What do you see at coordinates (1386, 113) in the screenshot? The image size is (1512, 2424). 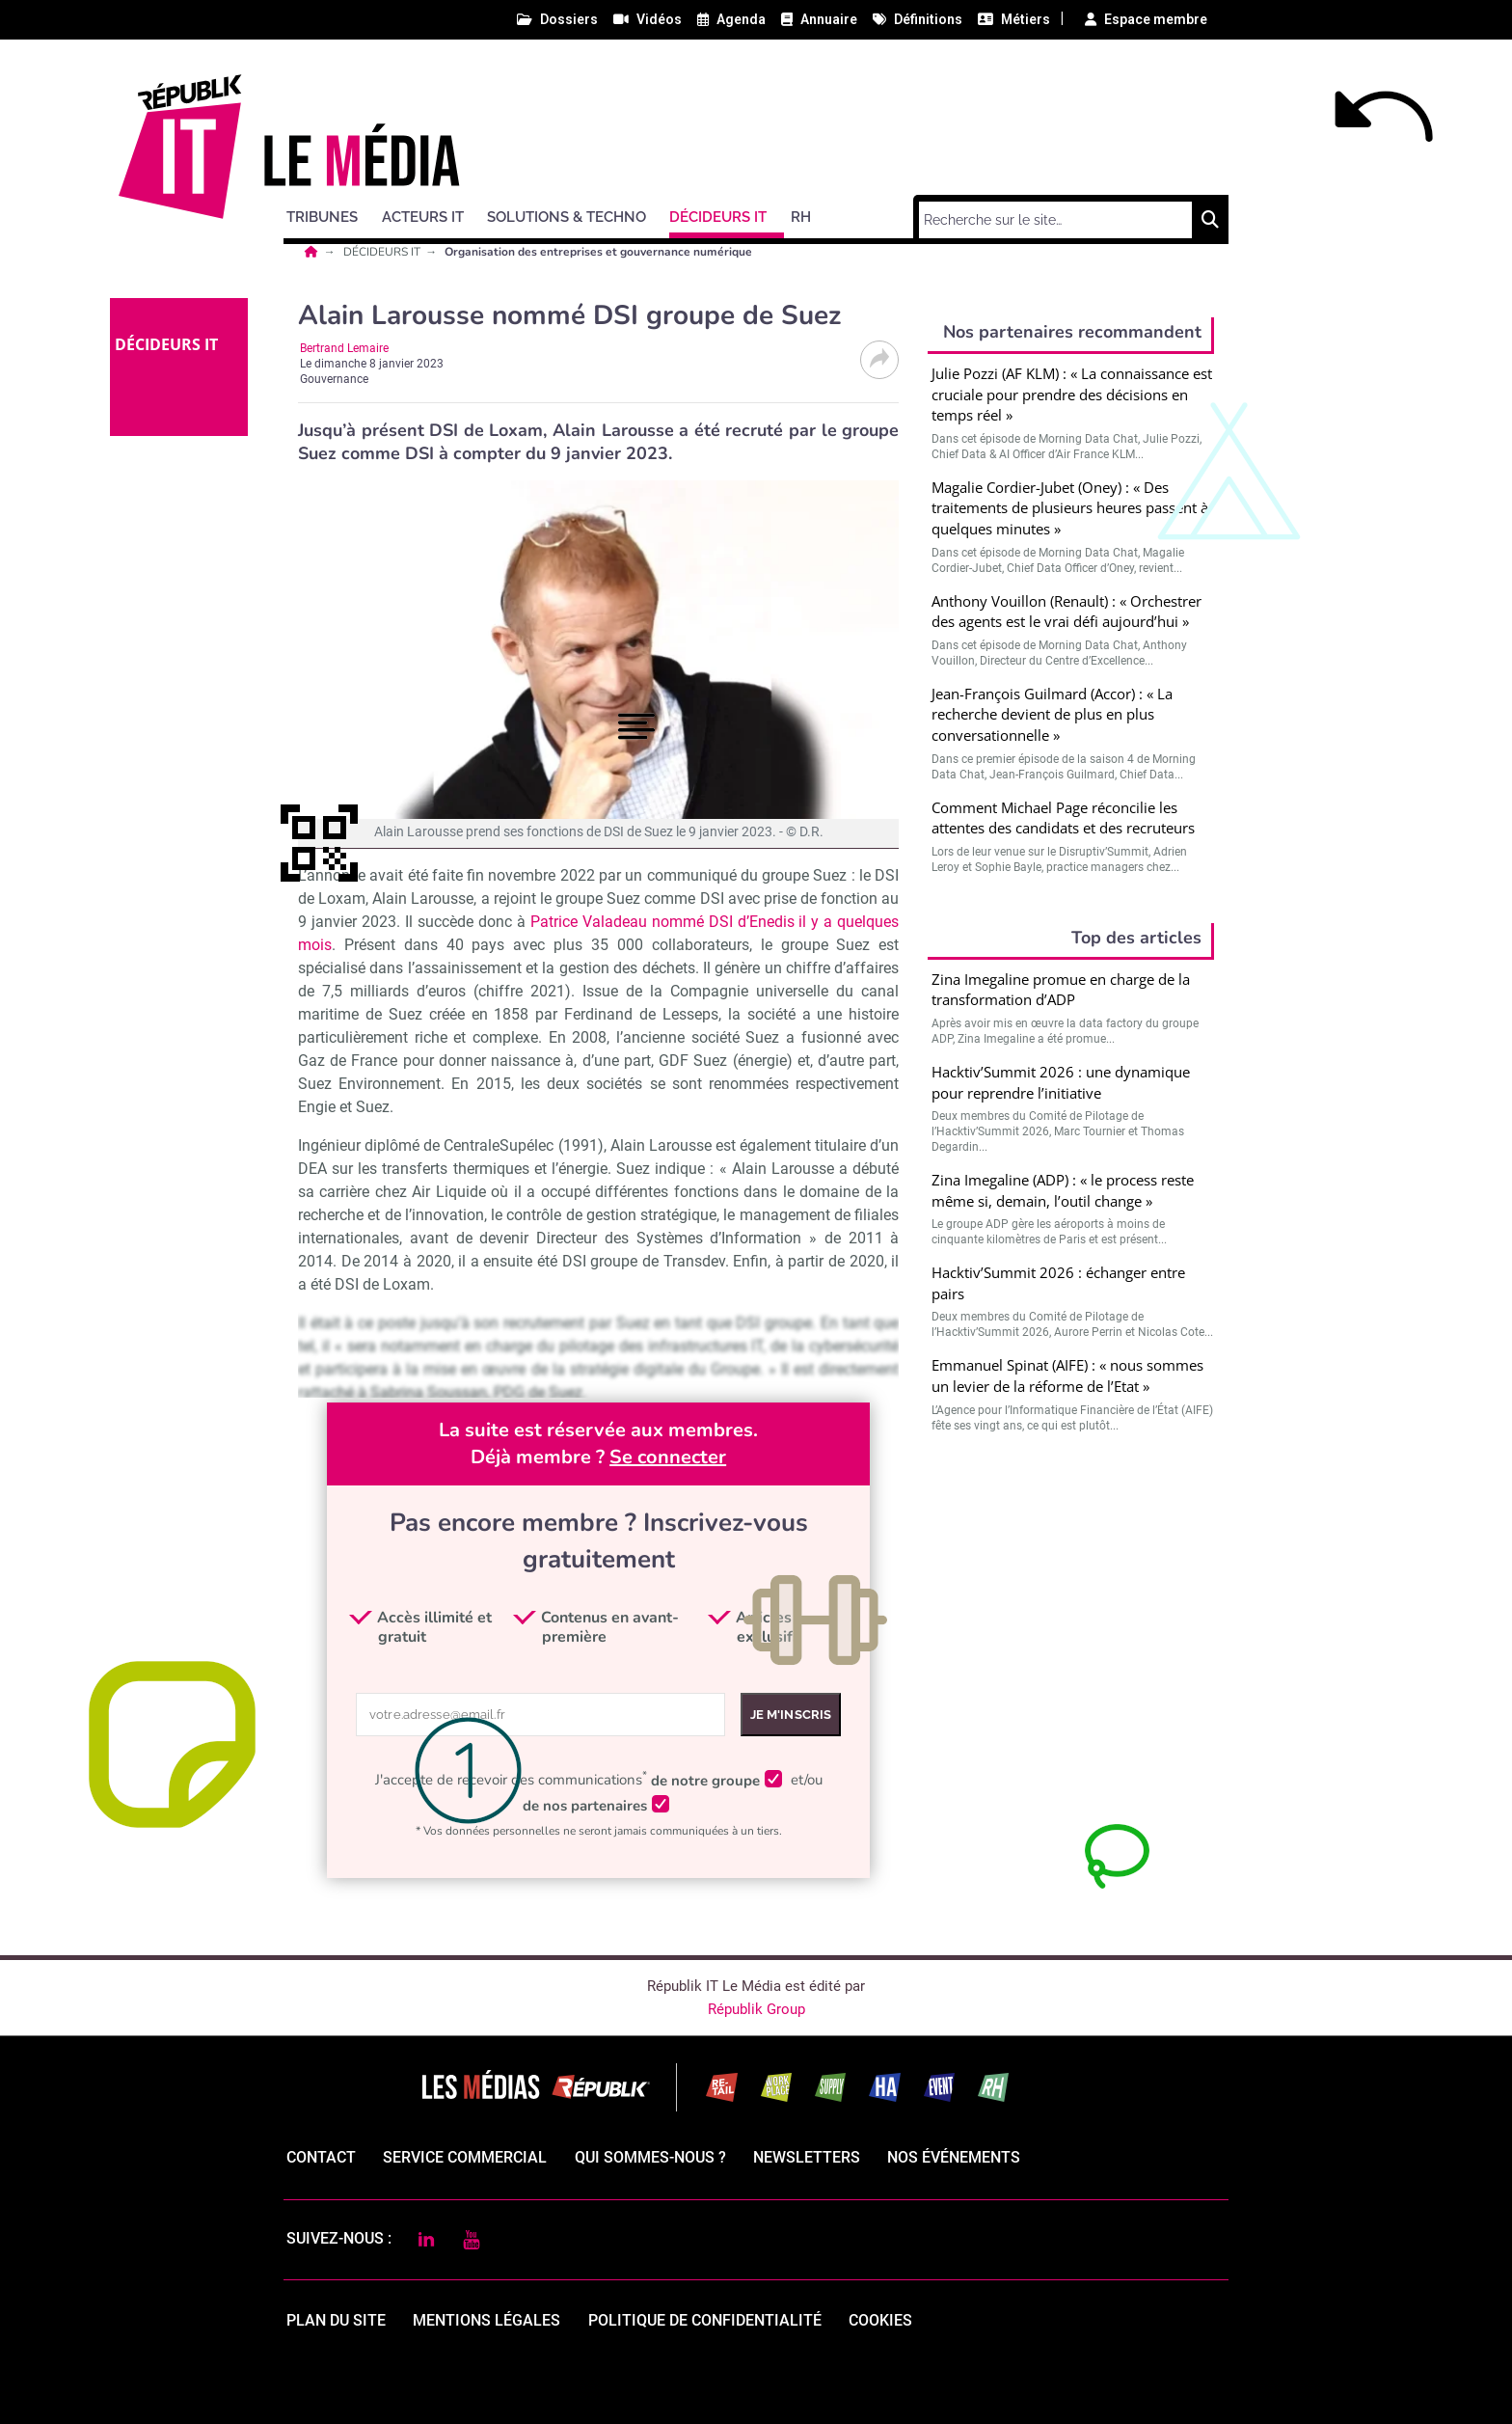 I see `undo last action` at bounding box center [1386, 113].